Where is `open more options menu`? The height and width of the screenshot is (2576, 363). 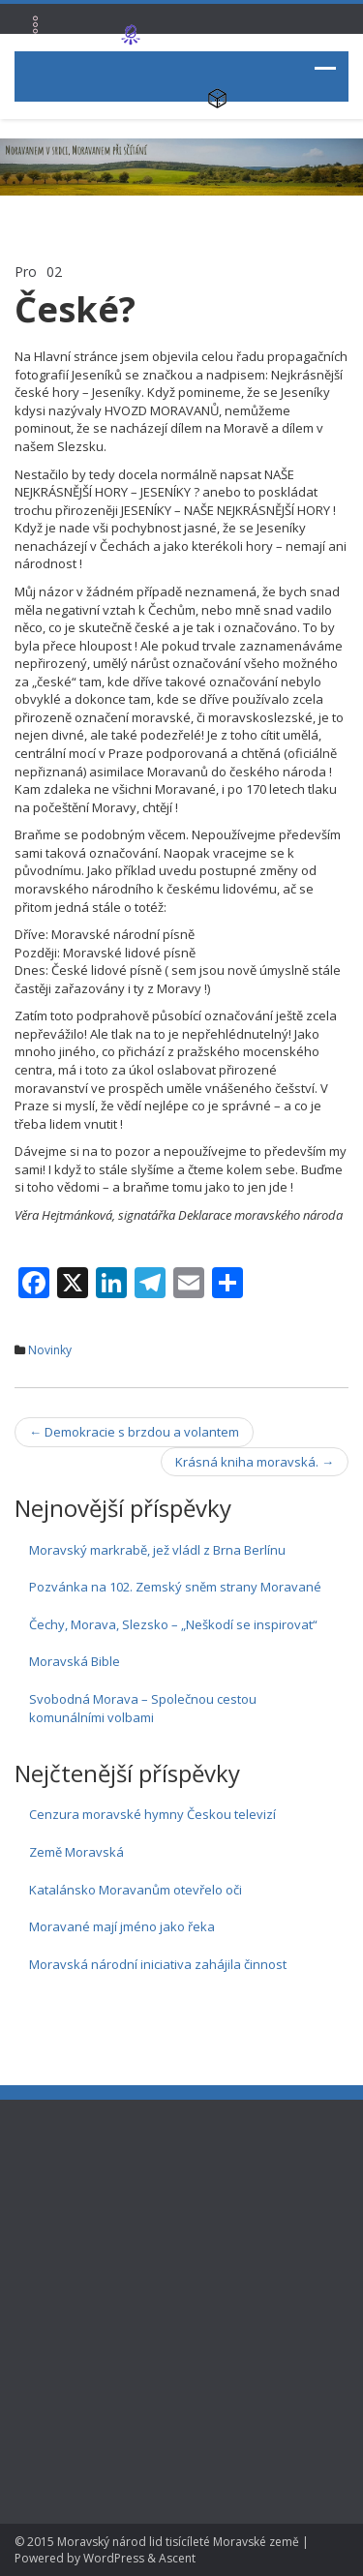 open more options menu is located at coordinates (35, 24).